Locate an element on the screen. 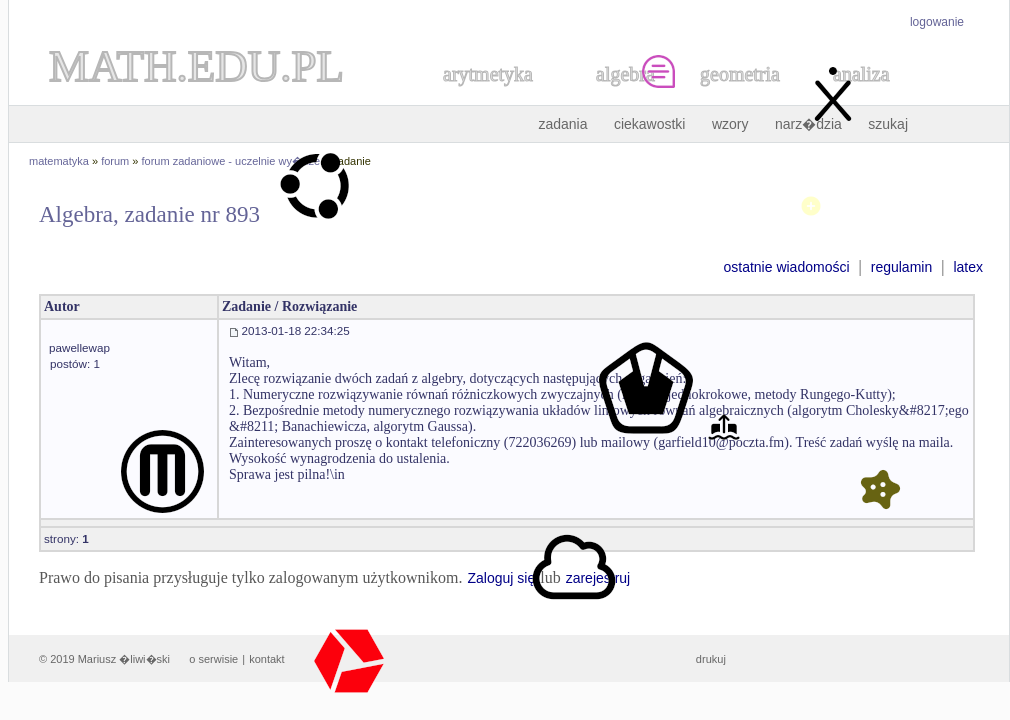  open quip collaborative documents app is located at coordinates (658, 71).